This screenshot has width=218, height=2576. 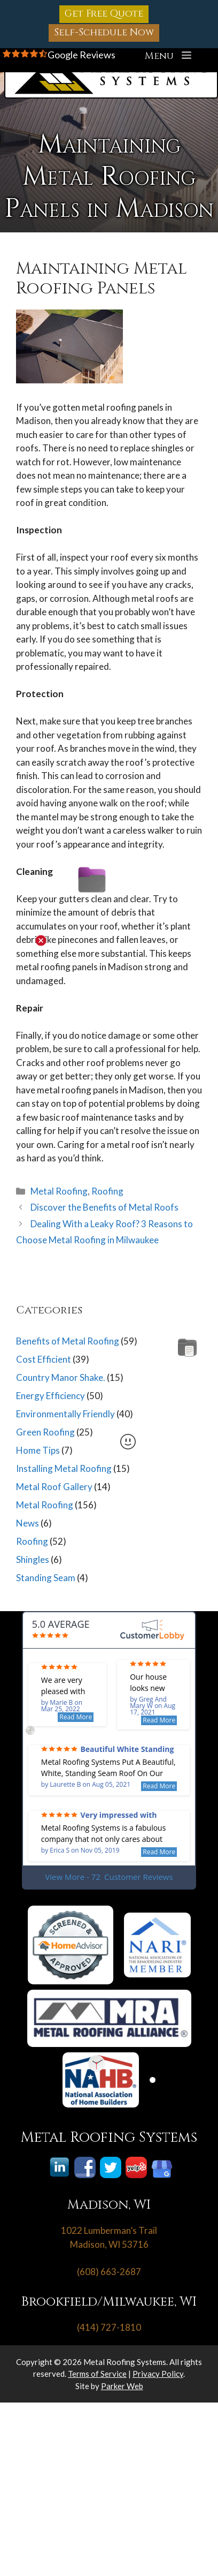 I want to click on open a document from file browser, so click(x=187, y=1347).